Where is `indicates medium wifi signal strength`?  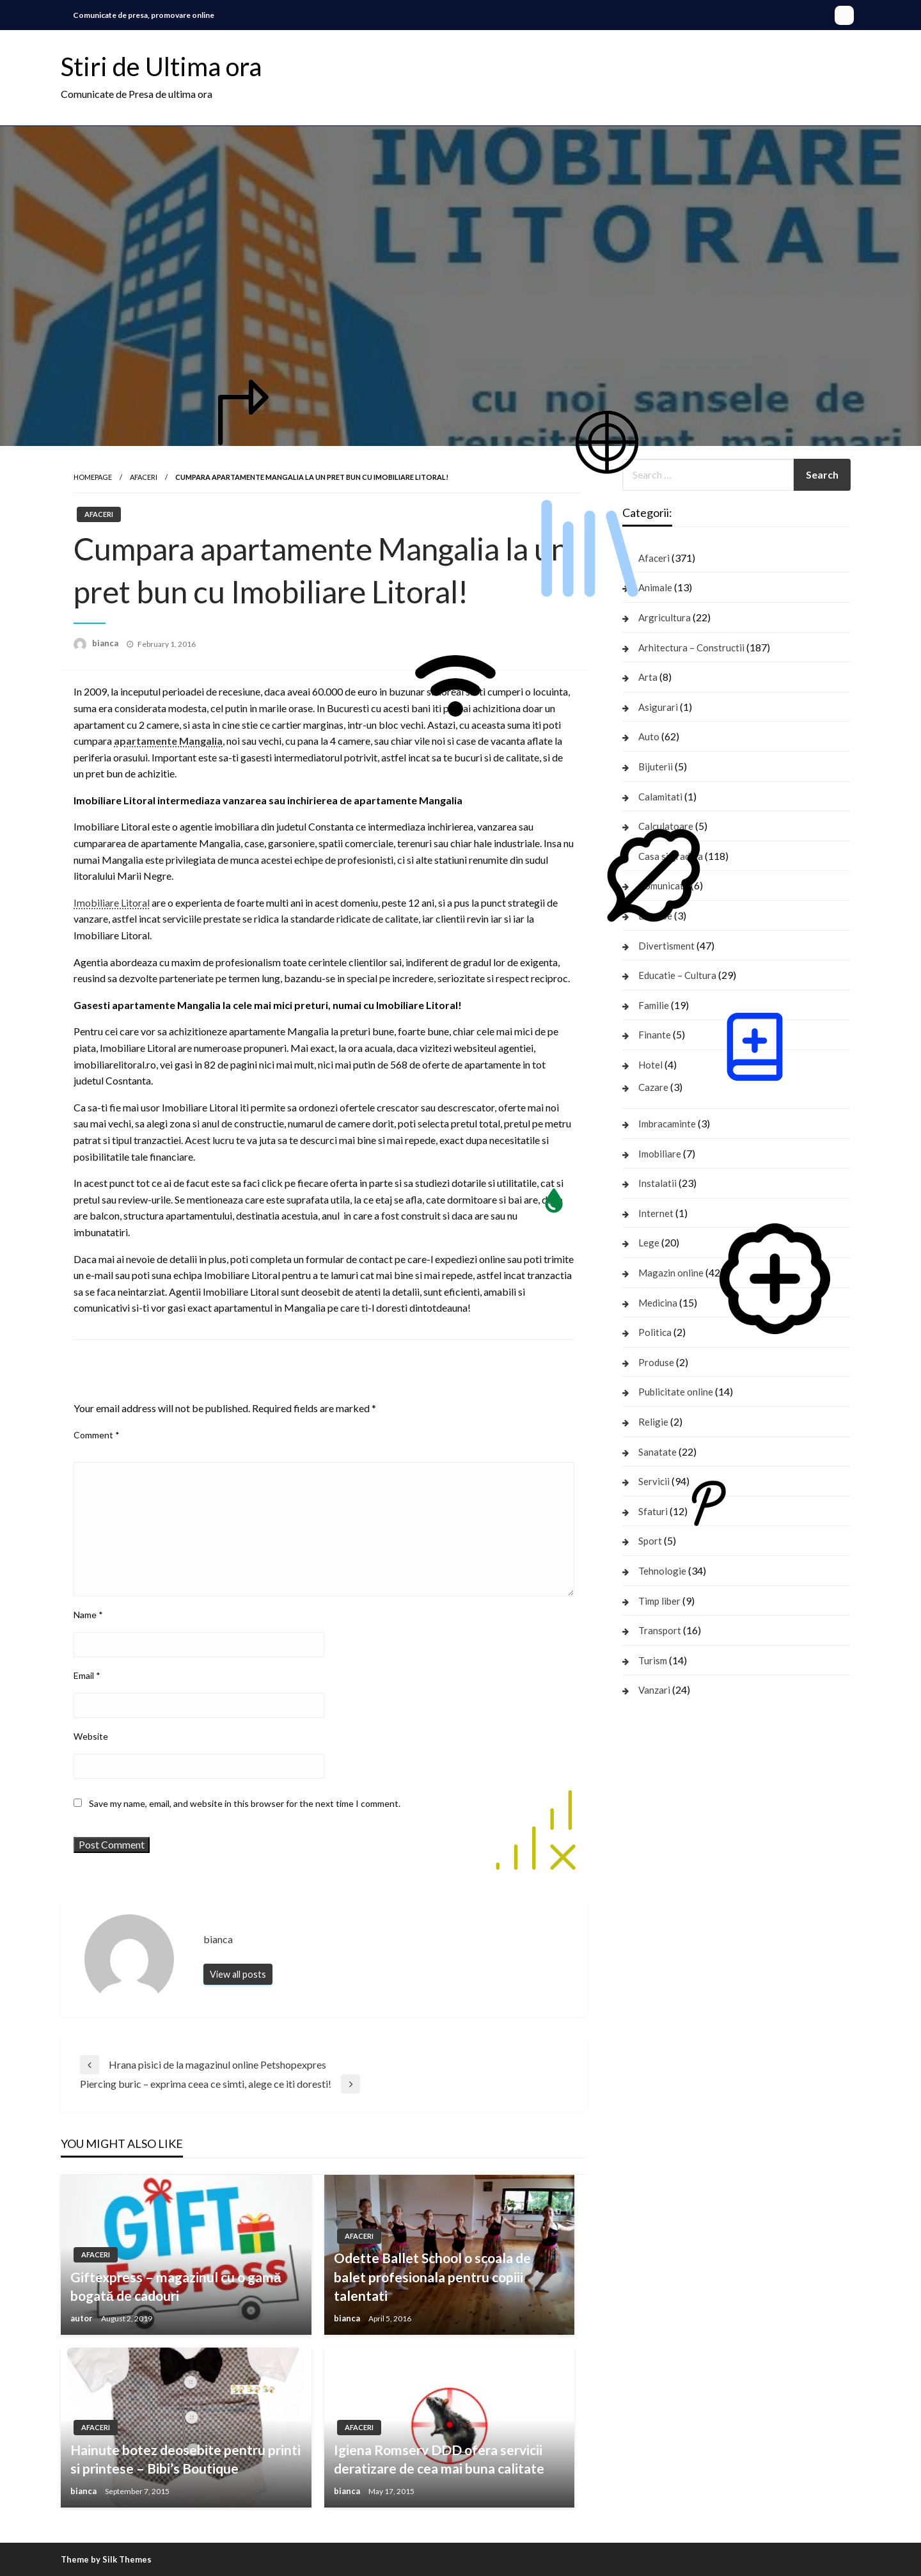 indicates medium wifi signal strength is located at coordinates (455, 672).